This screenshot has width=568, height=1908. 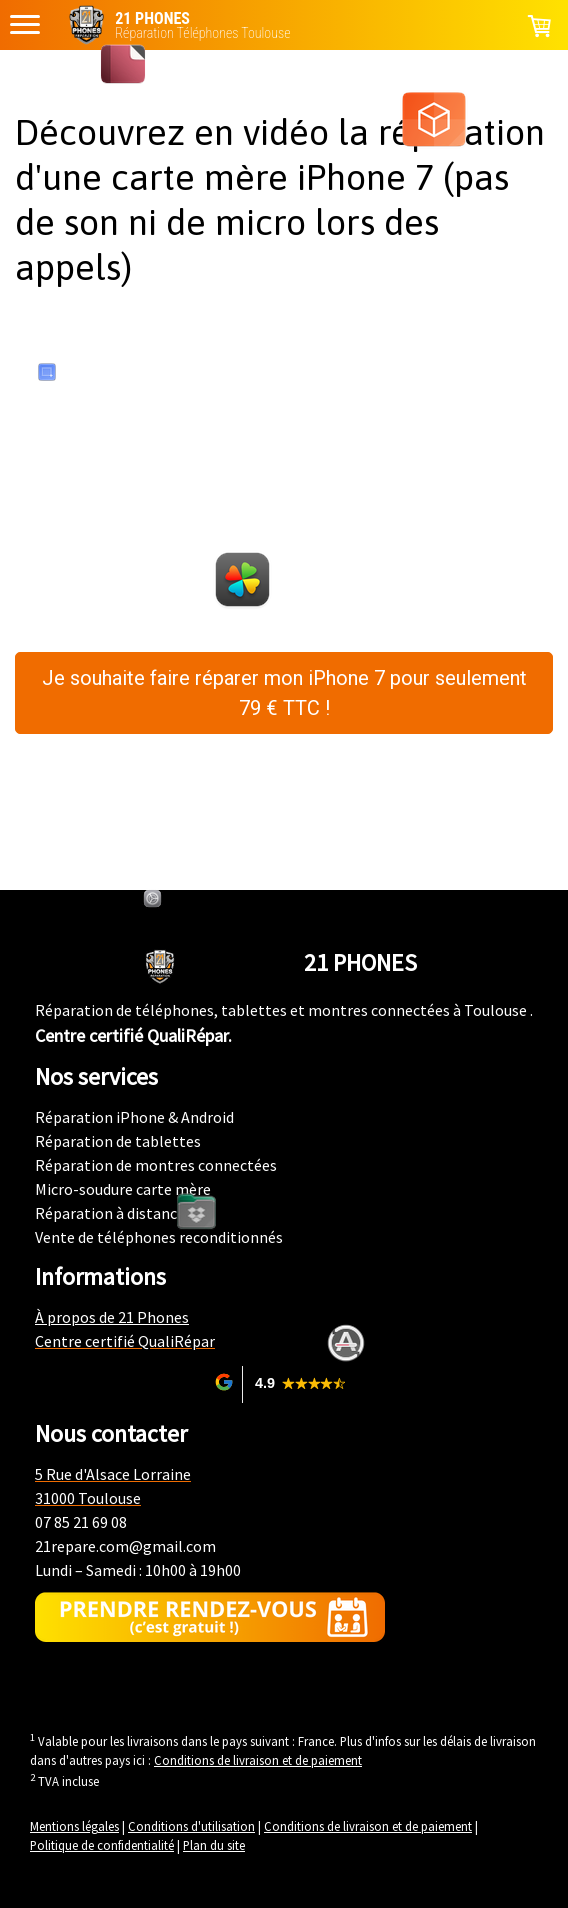 What do you see at coordinates (346, 1343) in the screenshot?
I see `check for available system updates` at bounding box center [346, 1343].